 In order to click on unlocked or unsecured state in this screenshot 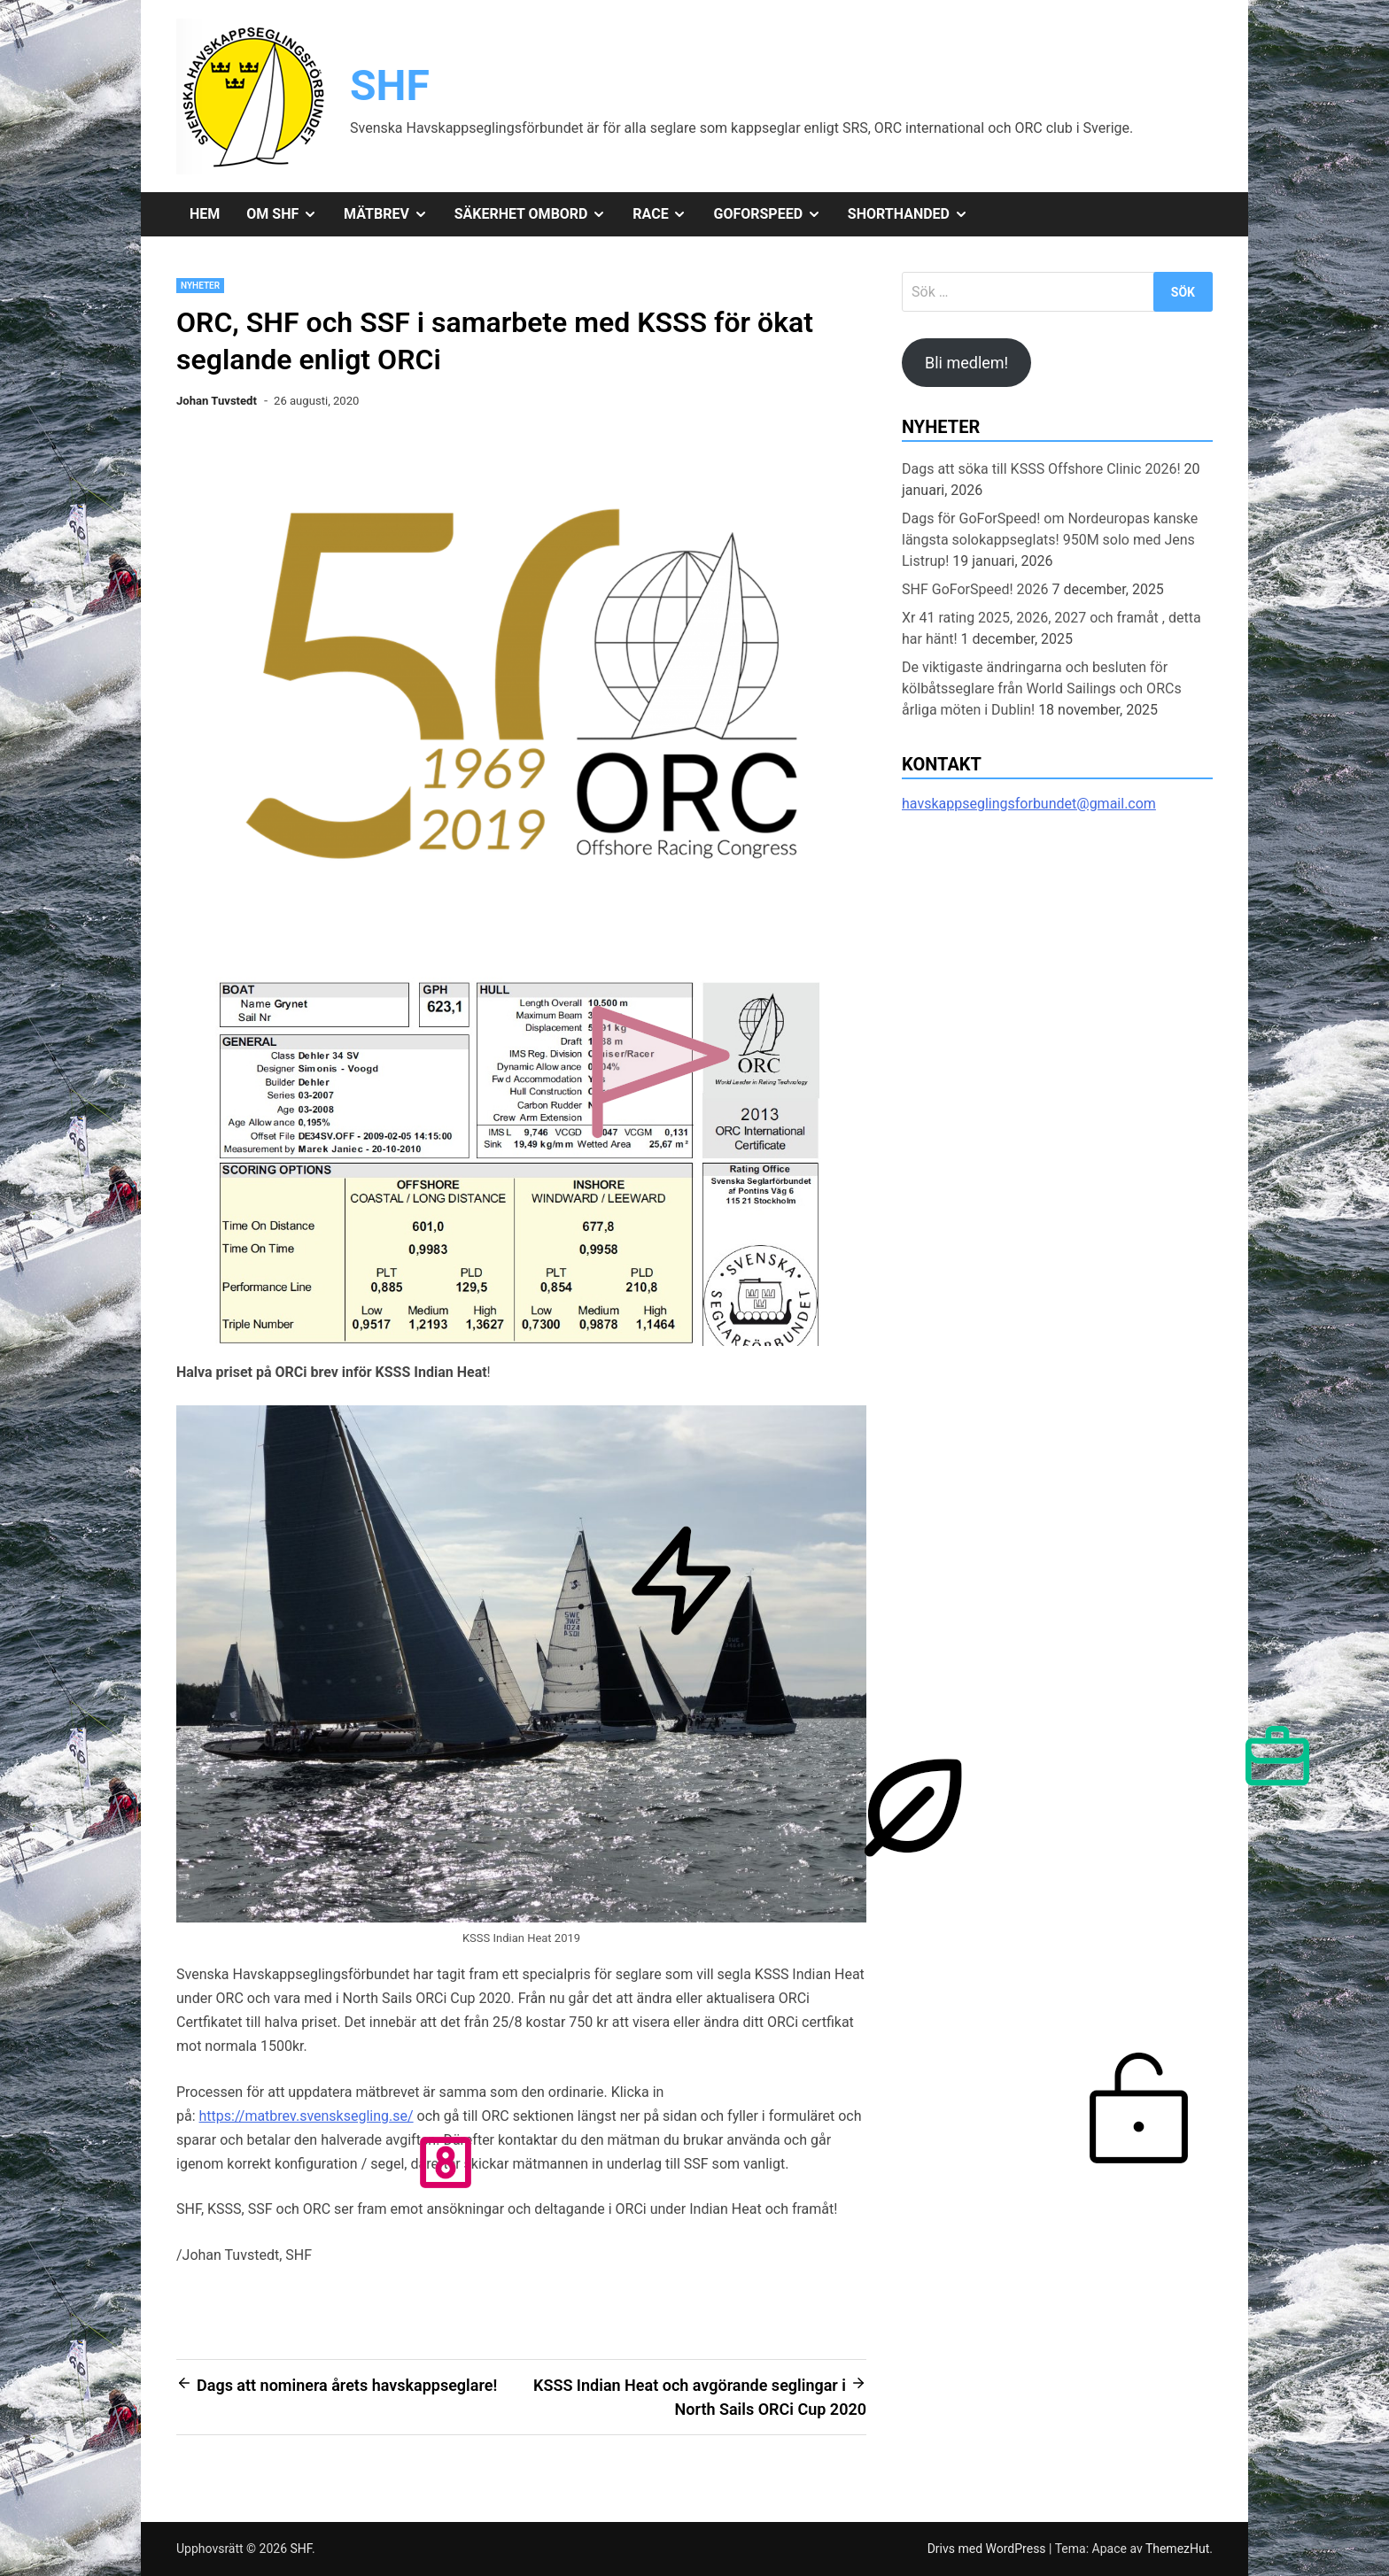, I will do `click(1138, 2114)`.